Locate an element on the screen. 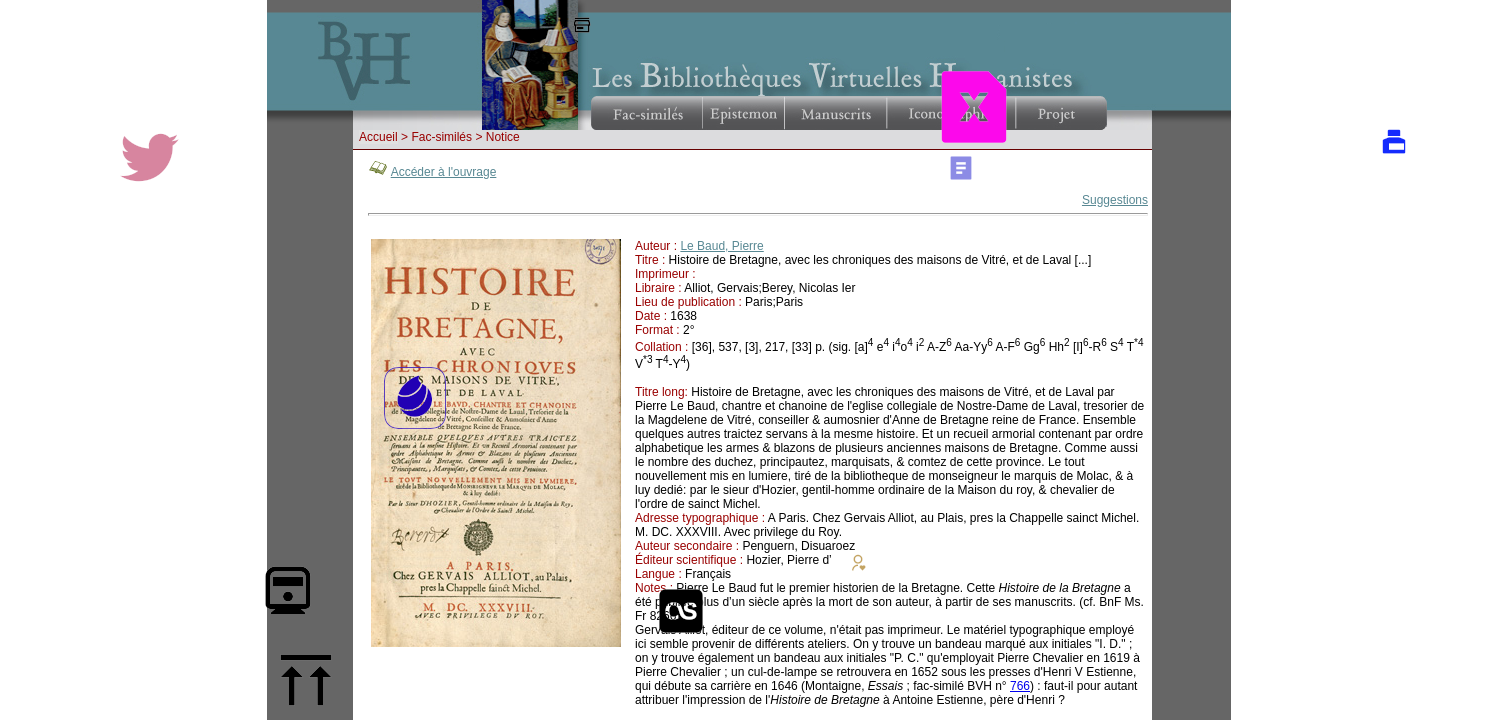 The width and height of the screenshot is (1498, 720). view your favorite contacts is located at coordinates (858, 563).